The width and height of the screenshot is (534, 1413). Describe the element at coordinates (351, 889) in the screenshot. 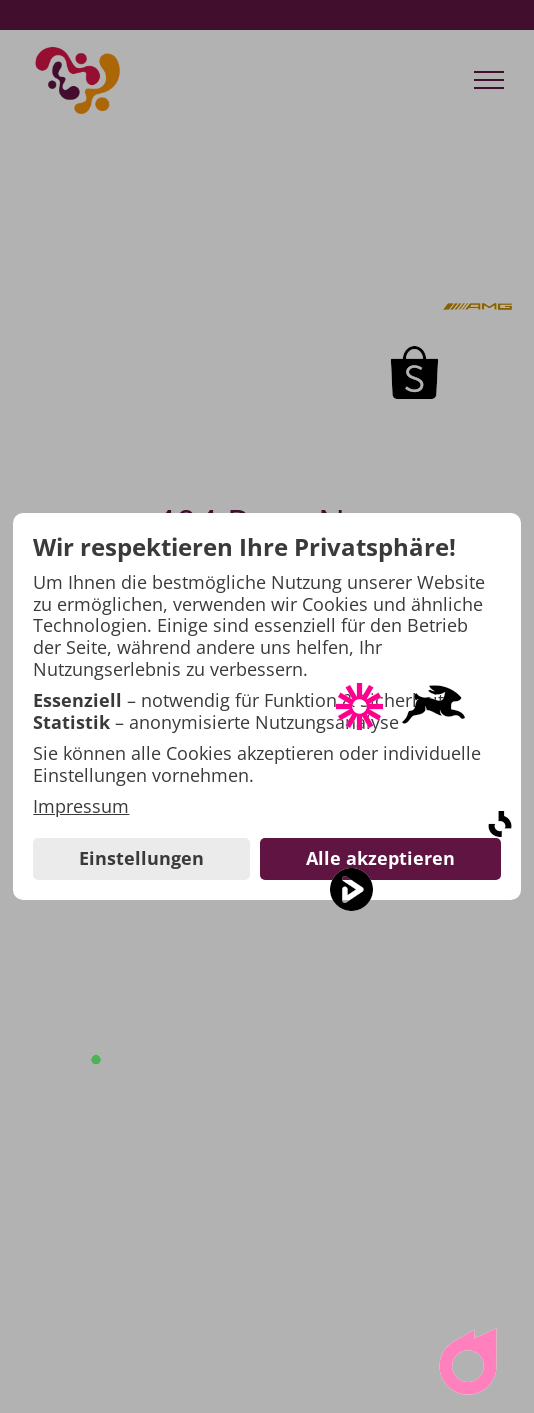

I see `open GoCD continuous delivery dashboard` at that location.